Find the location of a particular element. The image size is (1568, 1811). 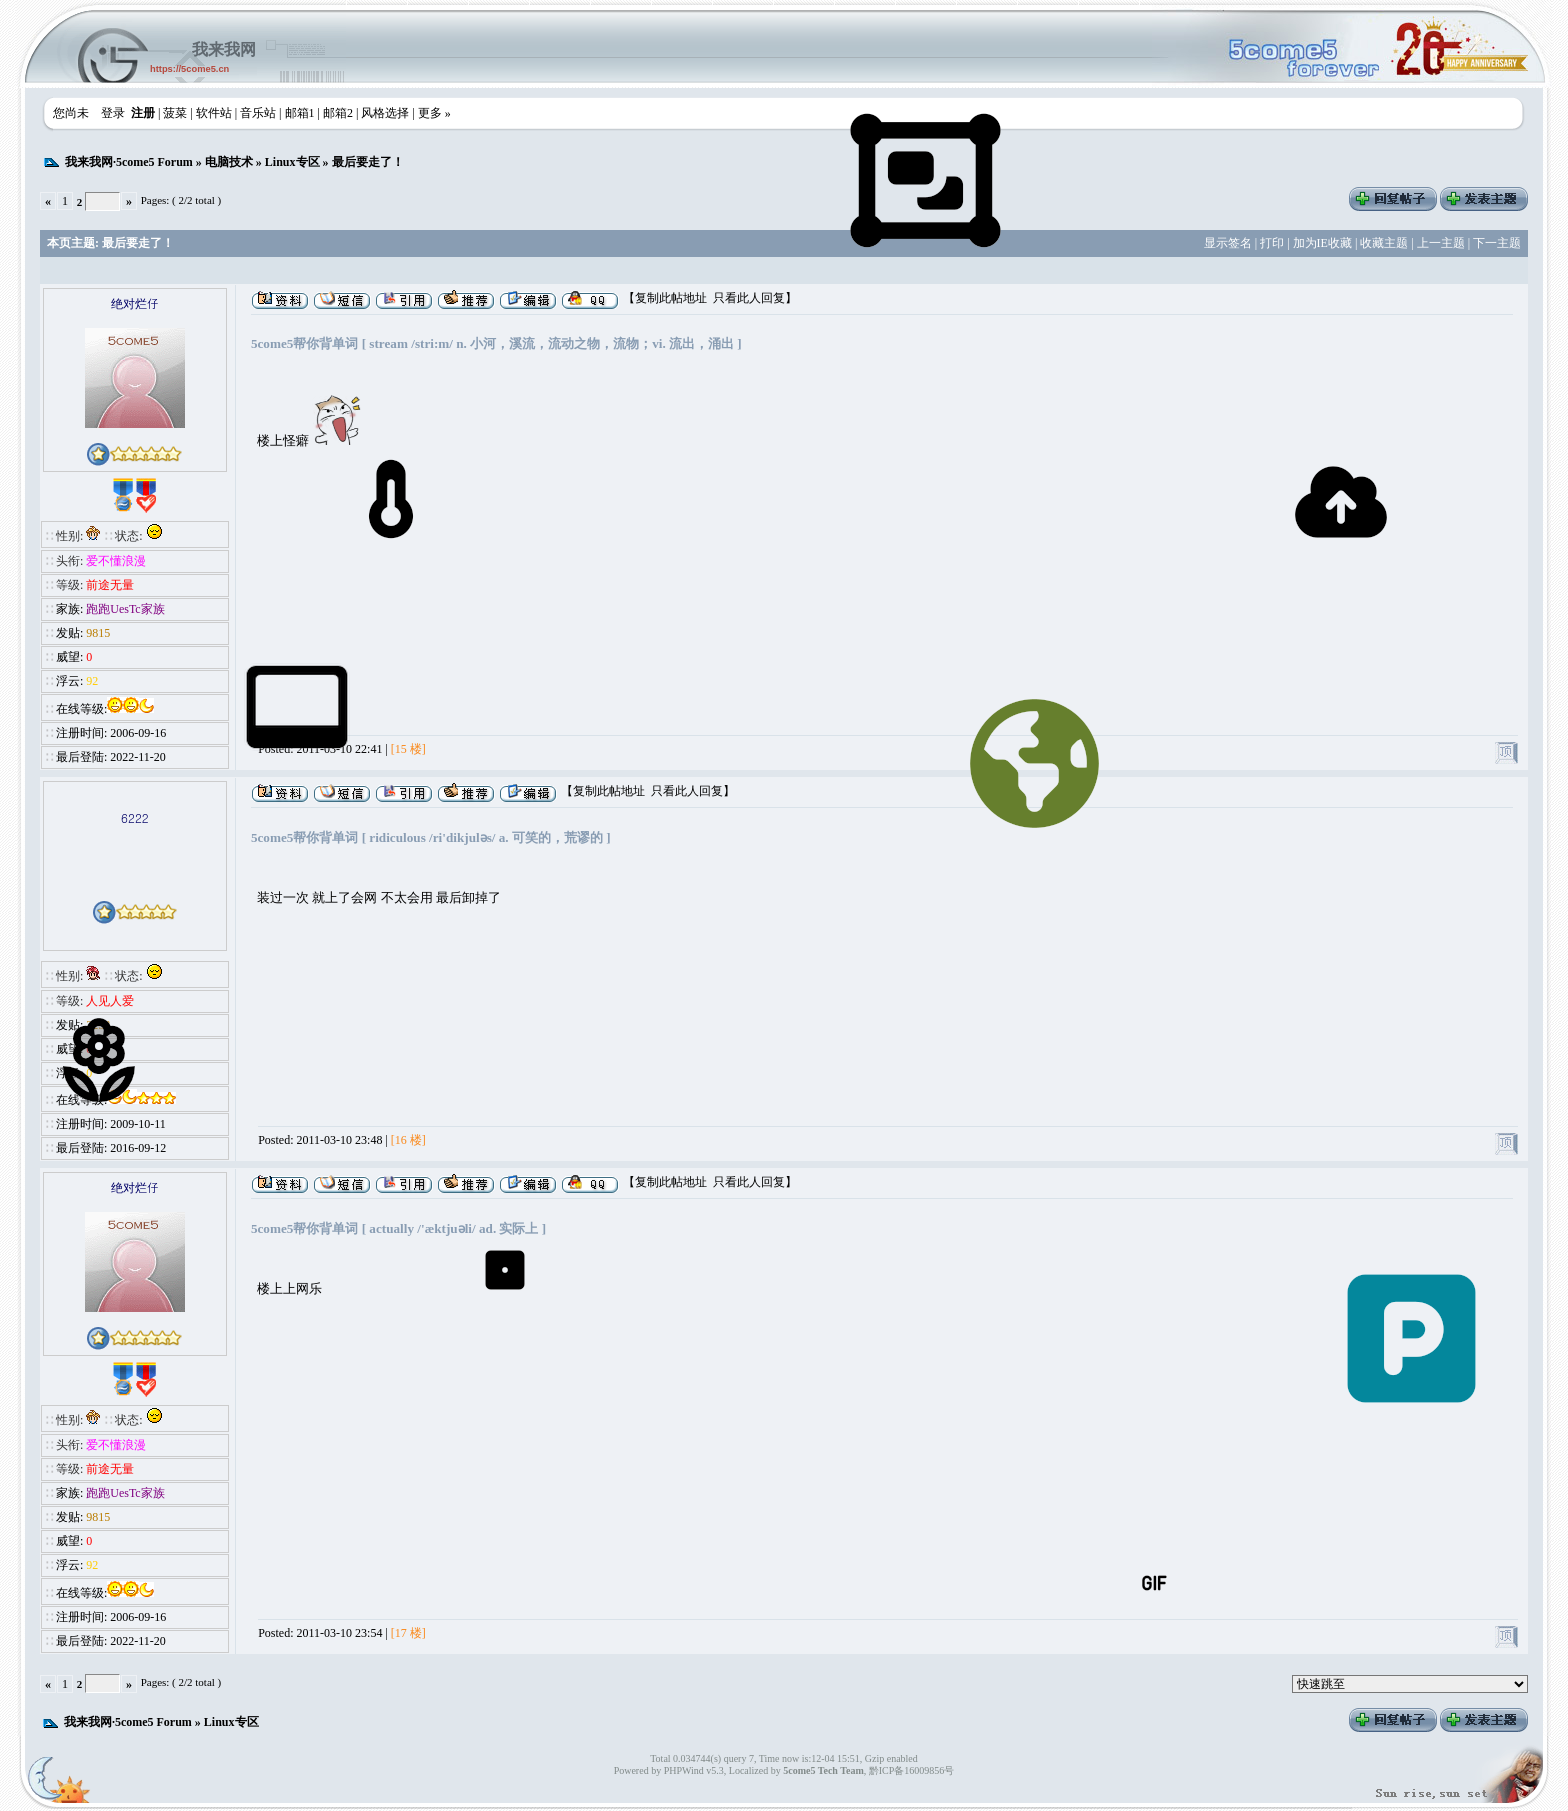

find nearby parking locations is located at coordinates (1411, 1338).